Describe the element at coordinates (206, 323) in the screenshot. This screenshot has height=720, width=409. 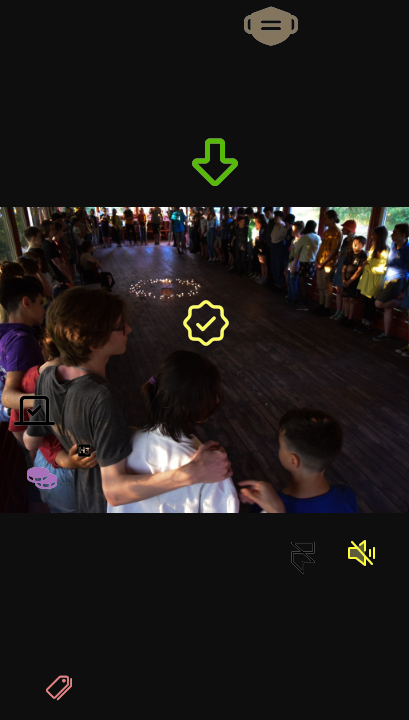
I see `verified or authenticated status` at that location.